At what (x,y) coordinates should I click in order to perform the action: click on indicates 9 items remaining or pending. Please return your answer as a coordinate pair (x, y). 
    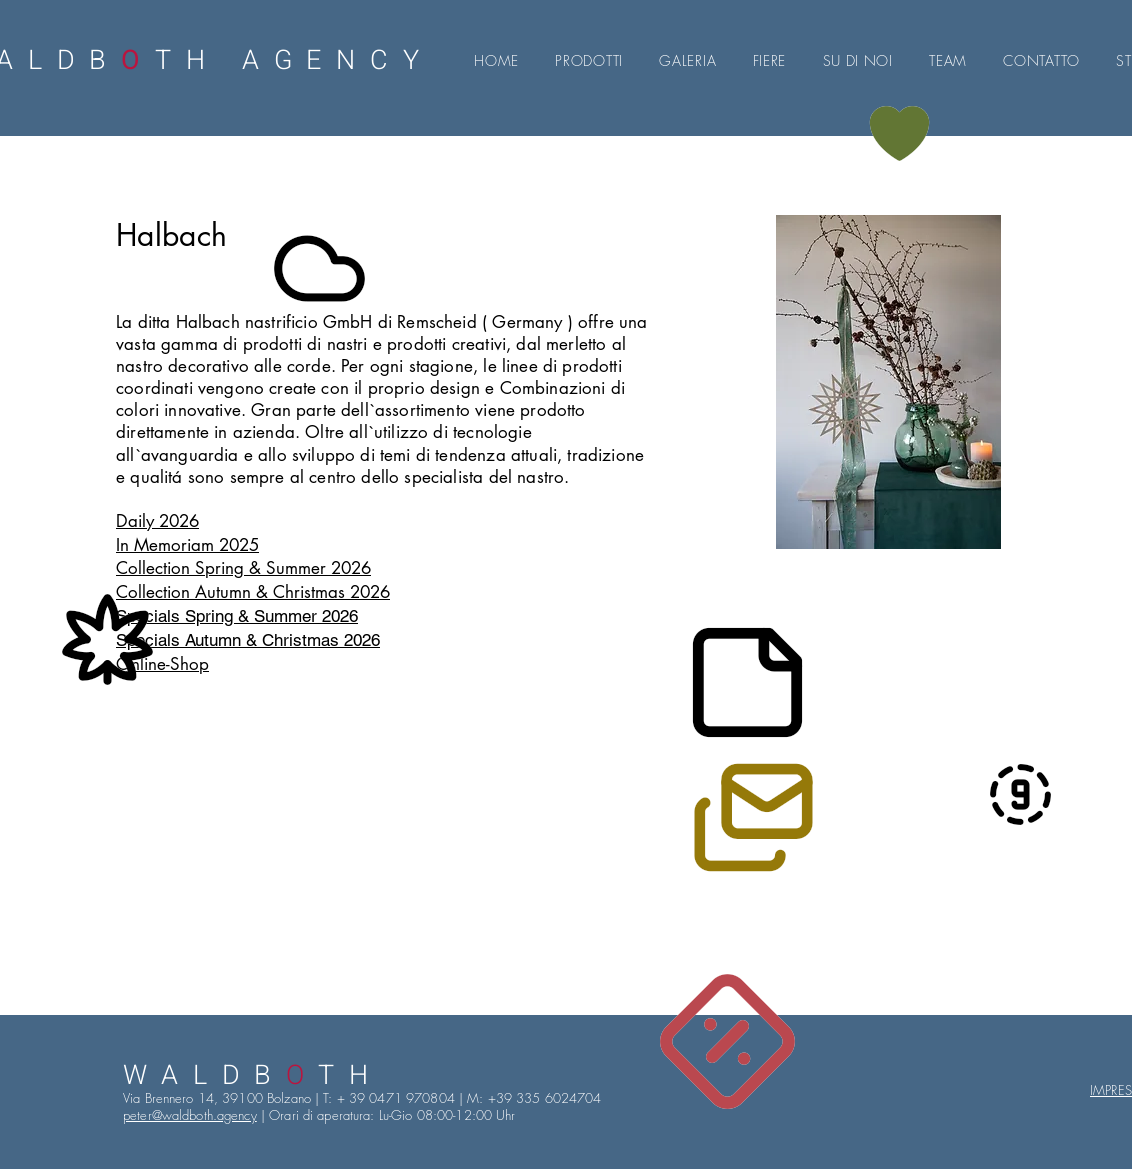
    Looking at the image, I should click on (1020, 794).